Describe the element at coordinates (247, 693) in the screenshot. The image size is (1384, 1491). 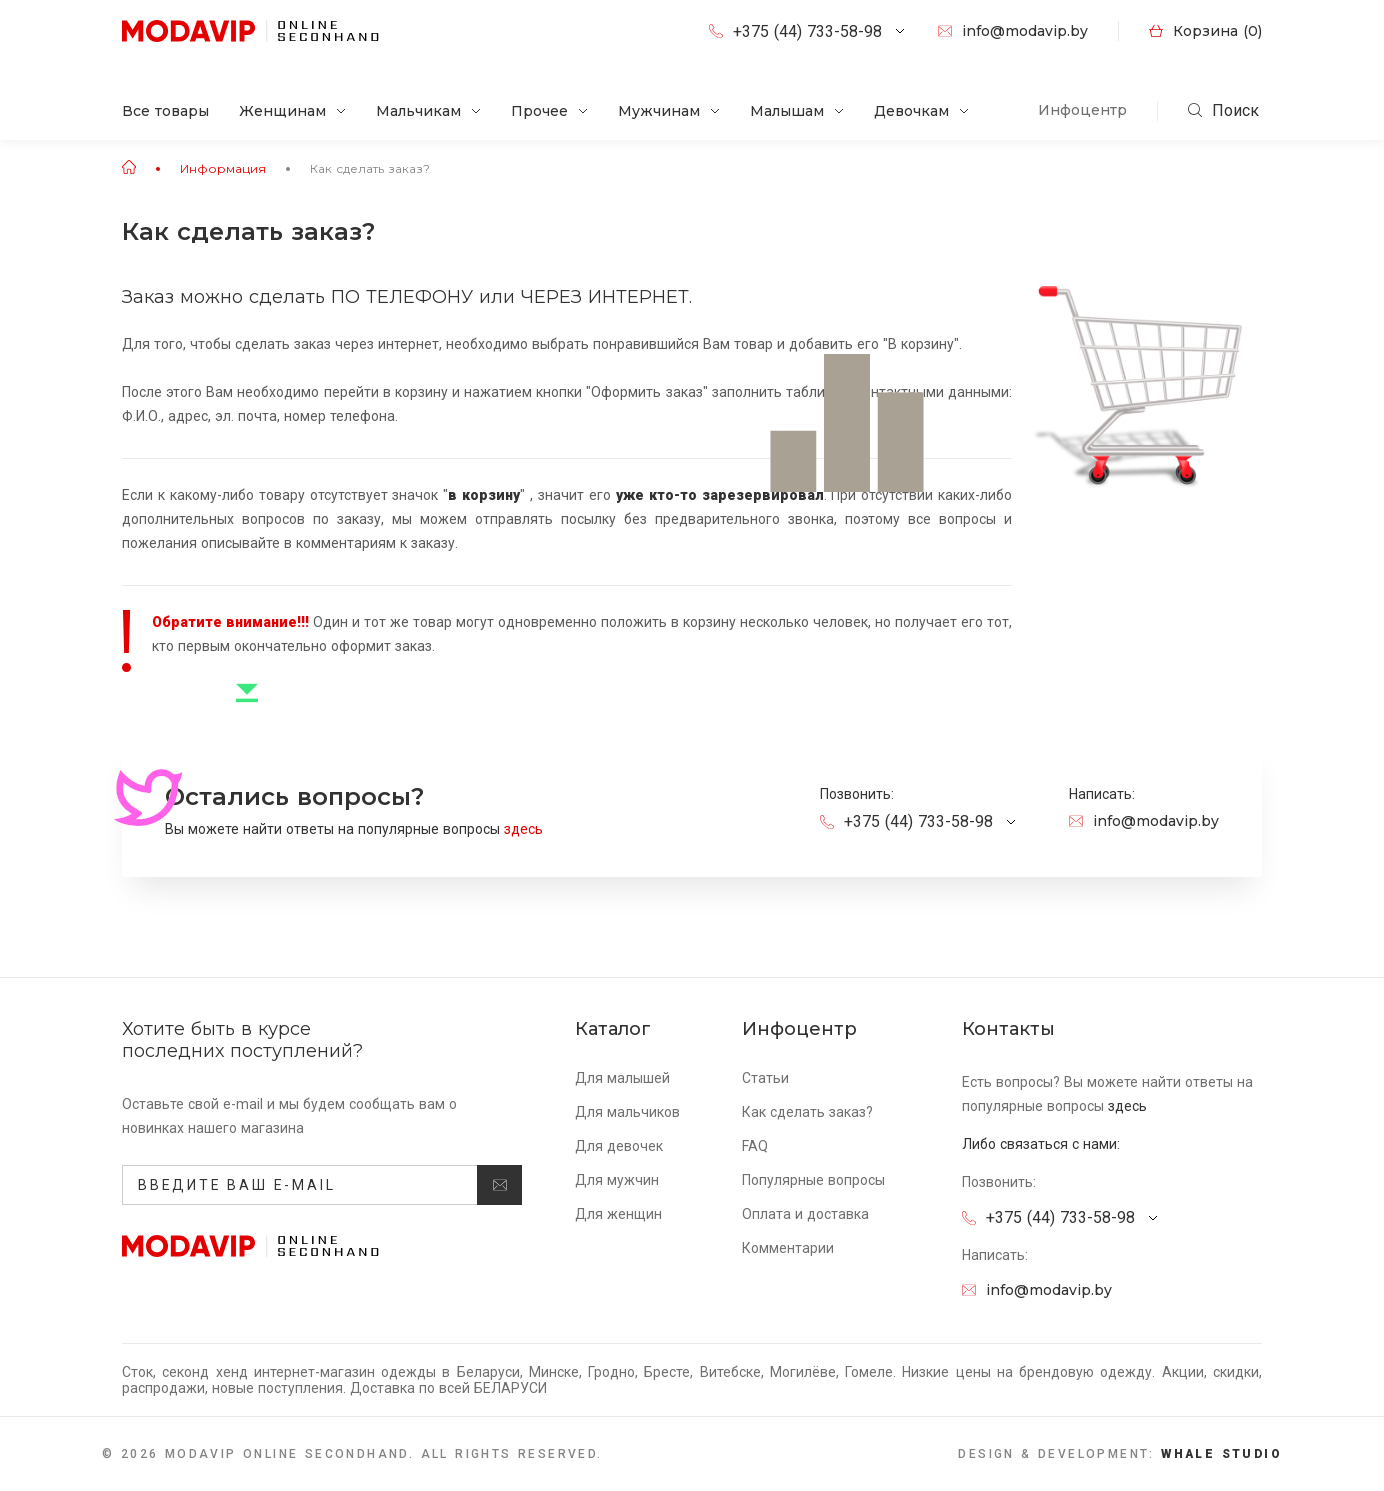
I see `skip to bottom of page or list` at that location.